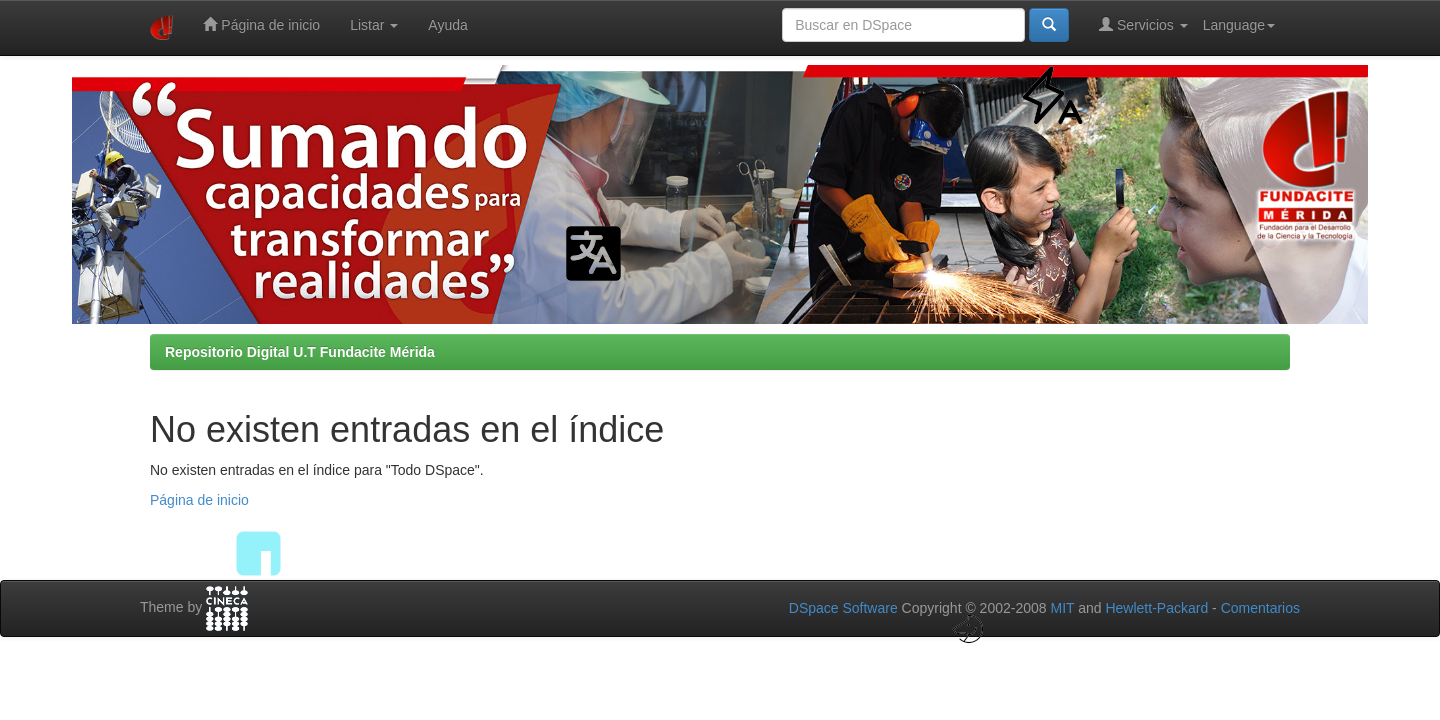 This screenshot has height=720, width=1440. I want to click on npm package manager logo, so click(258, 553).